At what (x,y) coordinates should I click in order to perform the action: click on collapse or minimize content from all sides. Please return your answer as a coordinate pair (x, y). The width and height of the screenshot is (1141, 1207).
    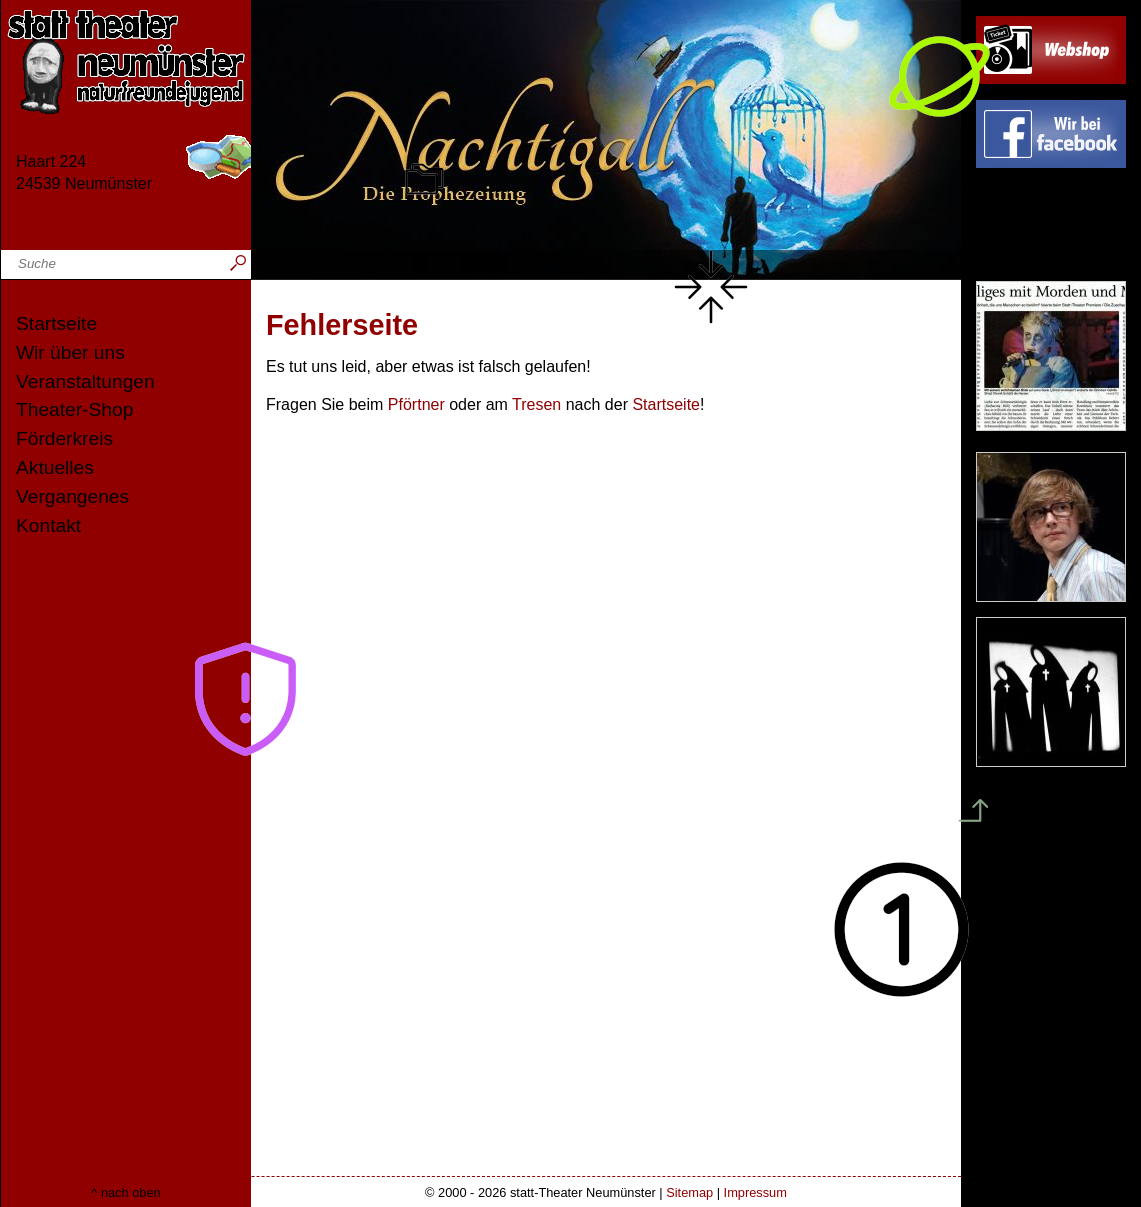
    Looking at the image, I should click on (711, 287).